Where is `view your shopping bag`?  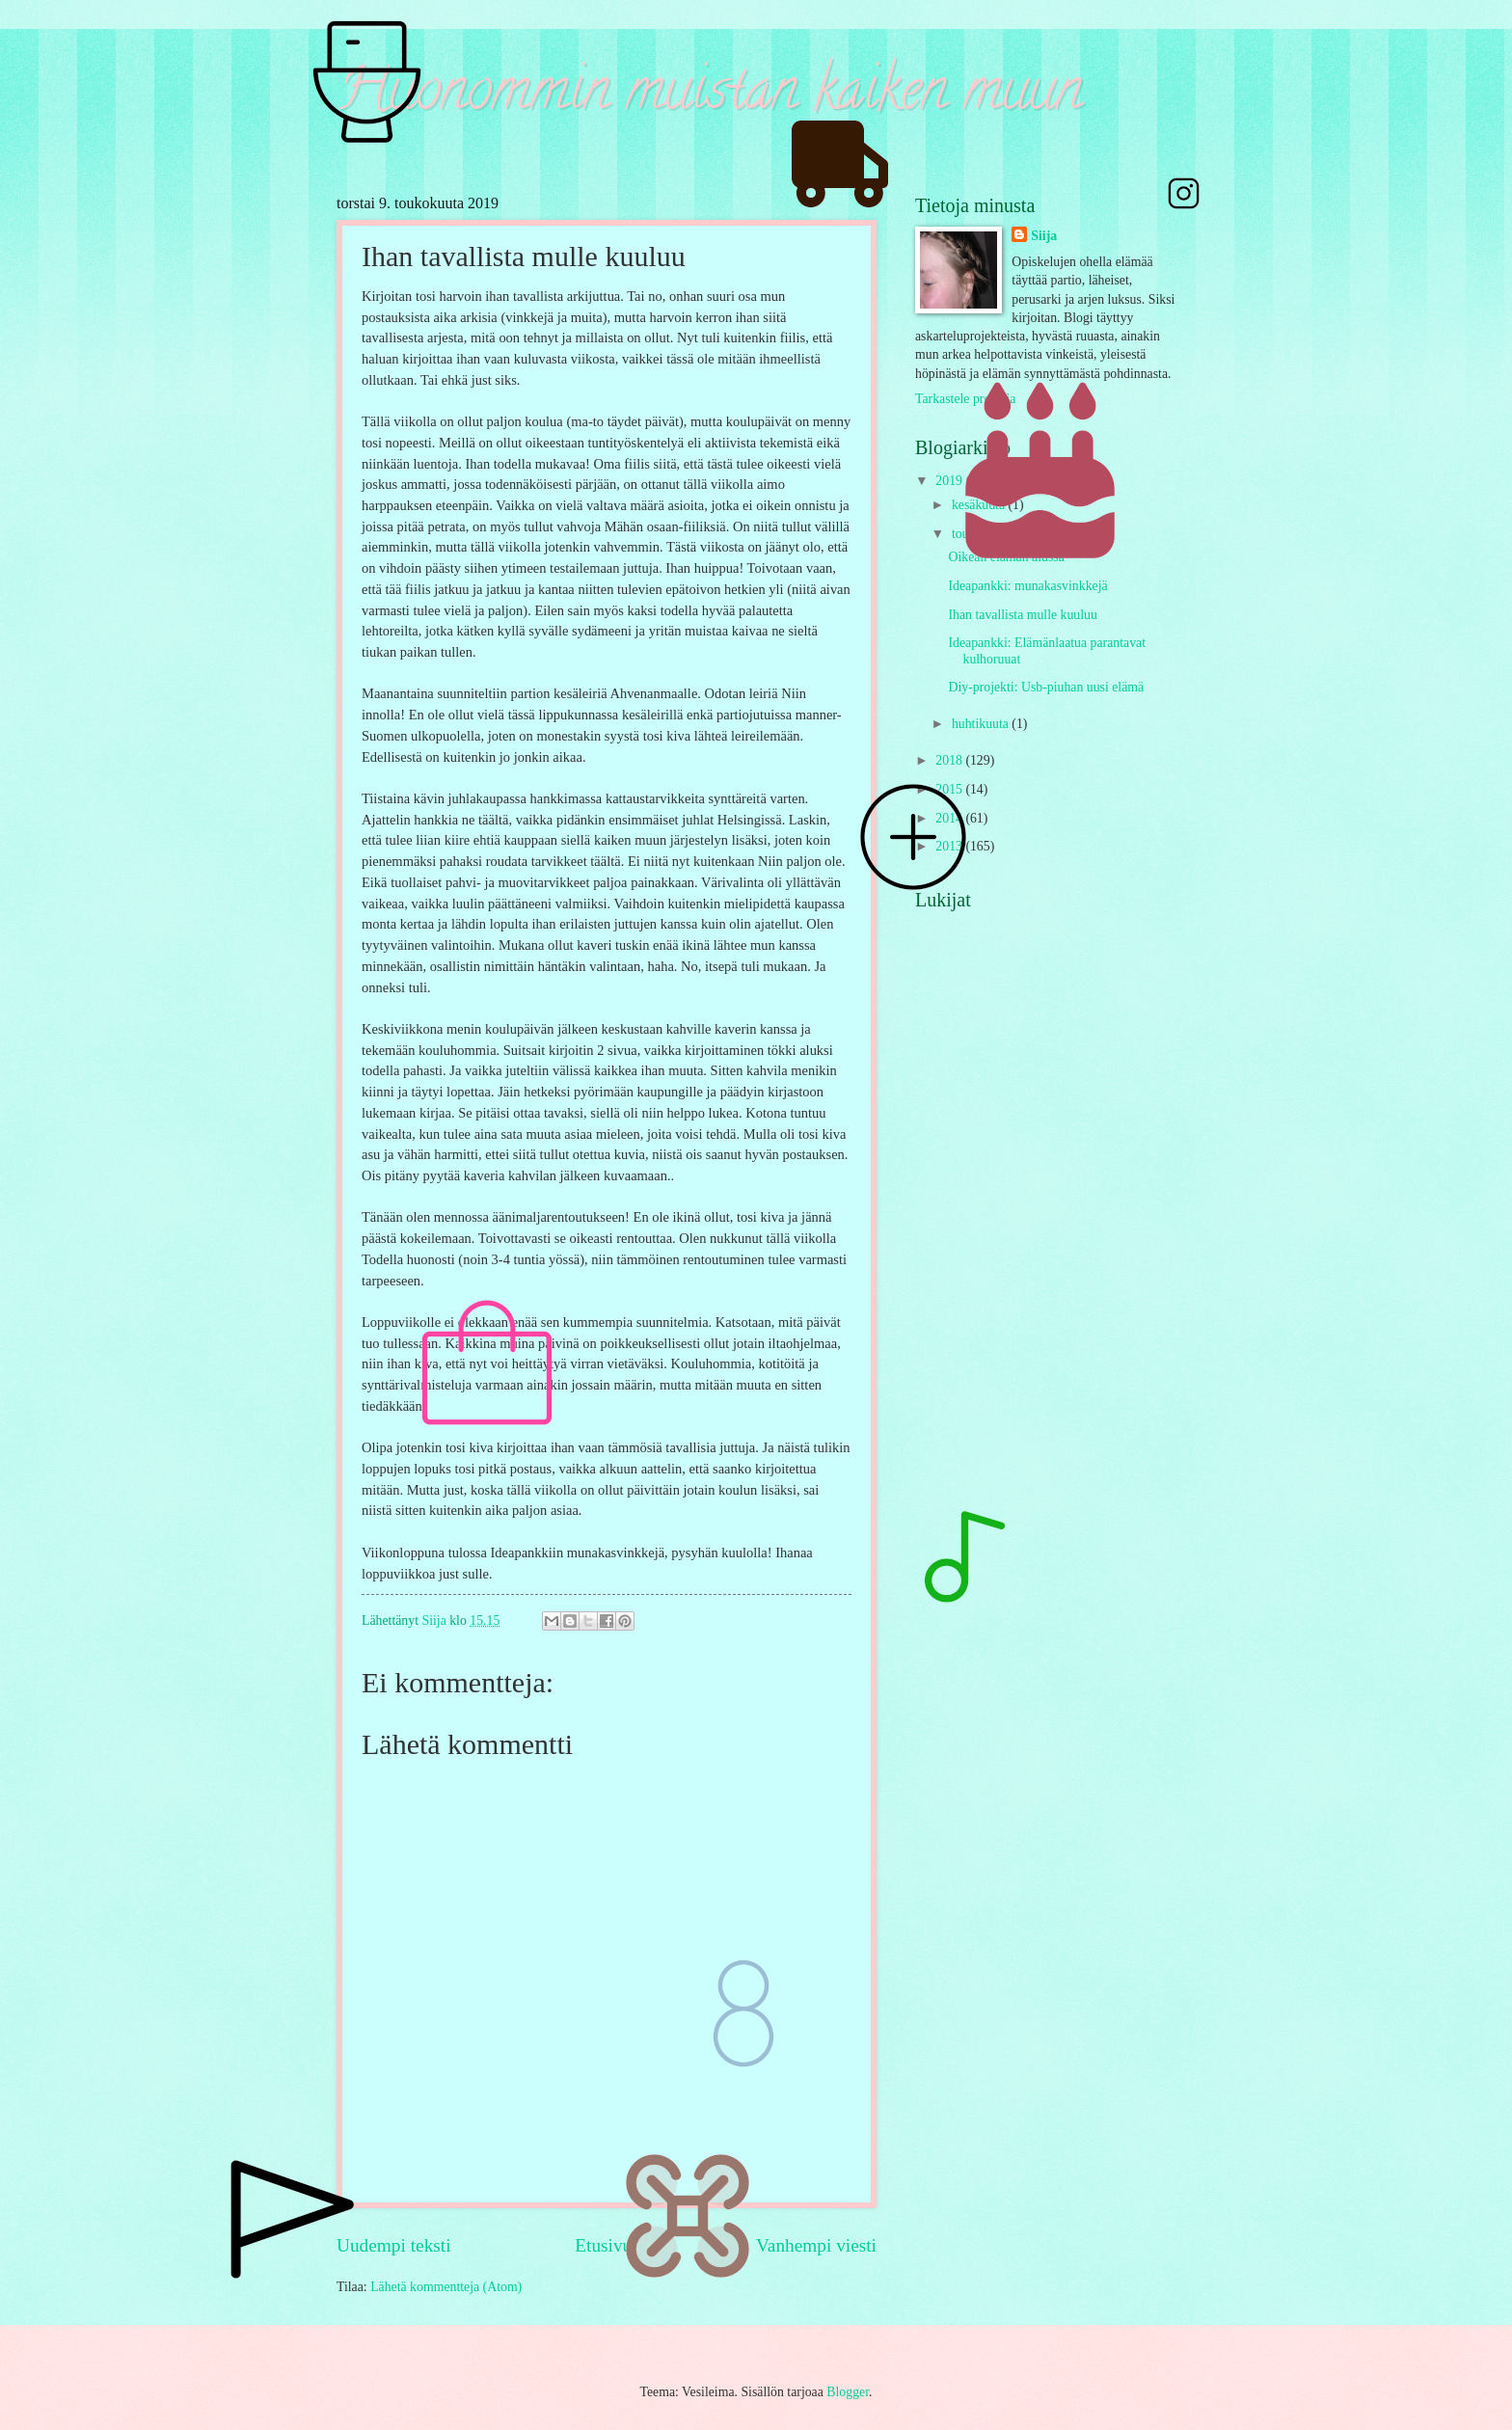 view your shopping bag is located at coordinates (487, 1370).